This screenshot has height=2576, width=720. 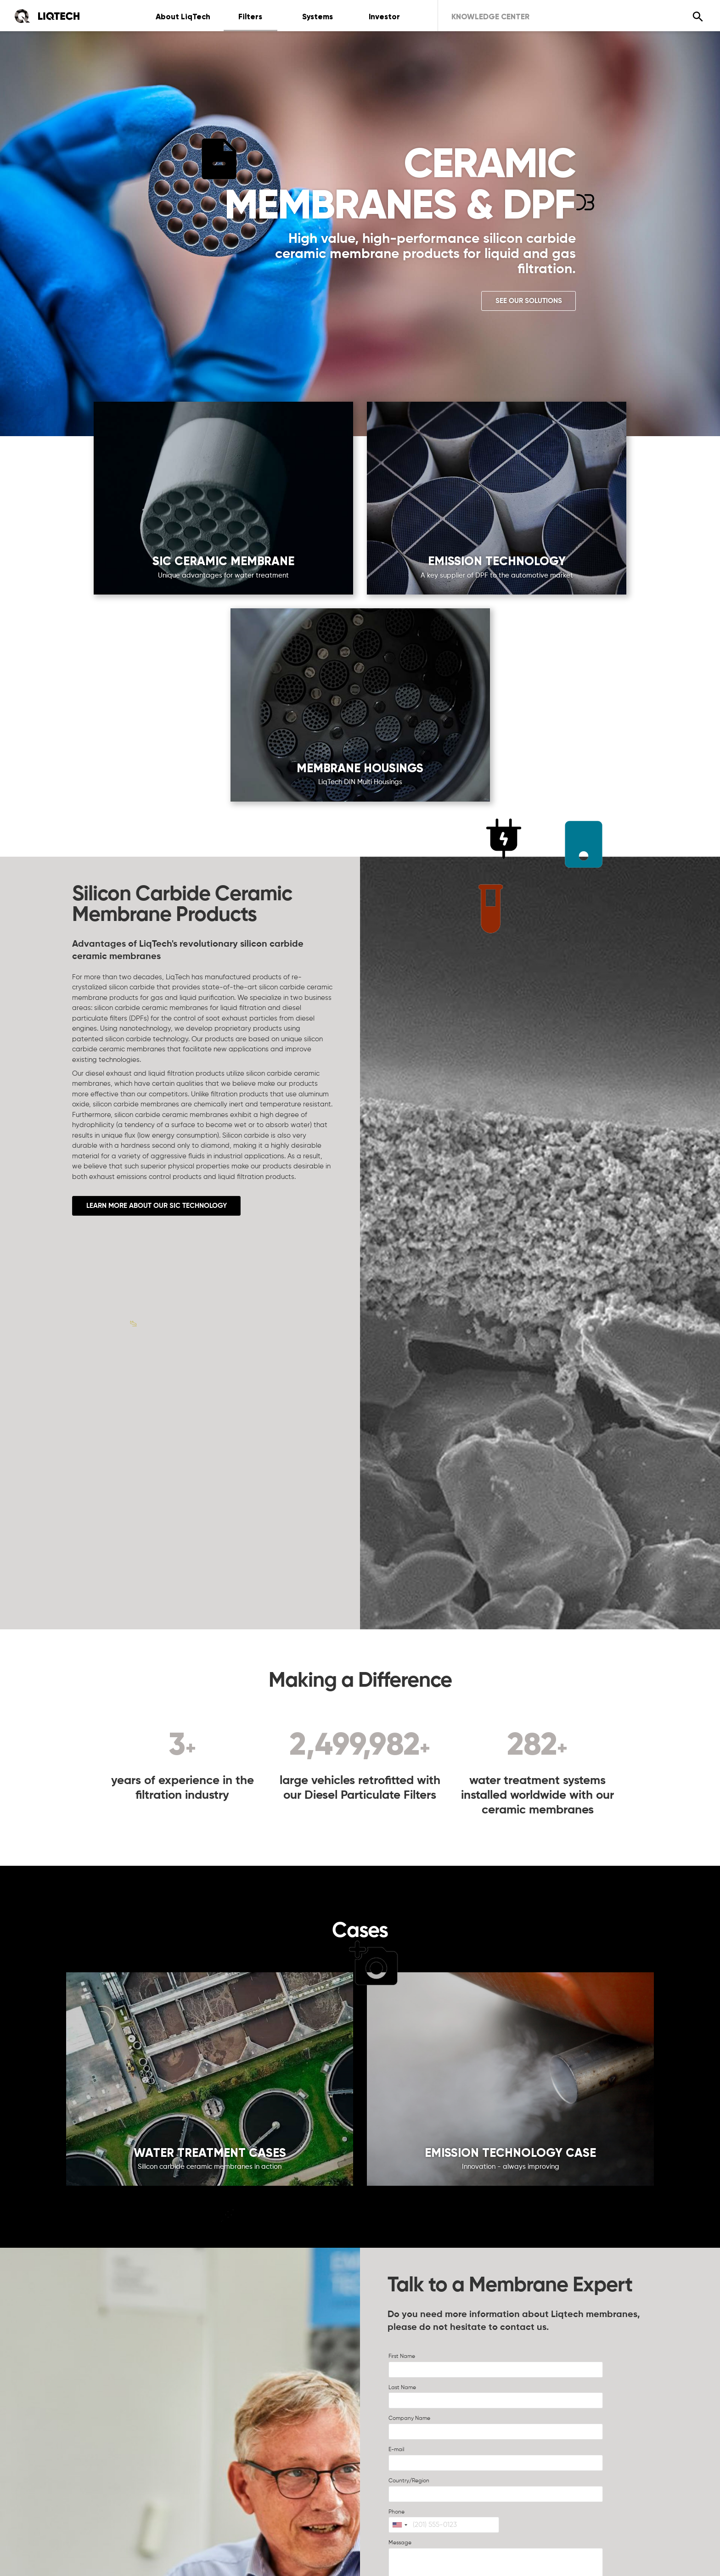 What do you see at coordinates (490, 909) in the screenshot?
I see `view test results or lab data` at bounding box center [490, 909].